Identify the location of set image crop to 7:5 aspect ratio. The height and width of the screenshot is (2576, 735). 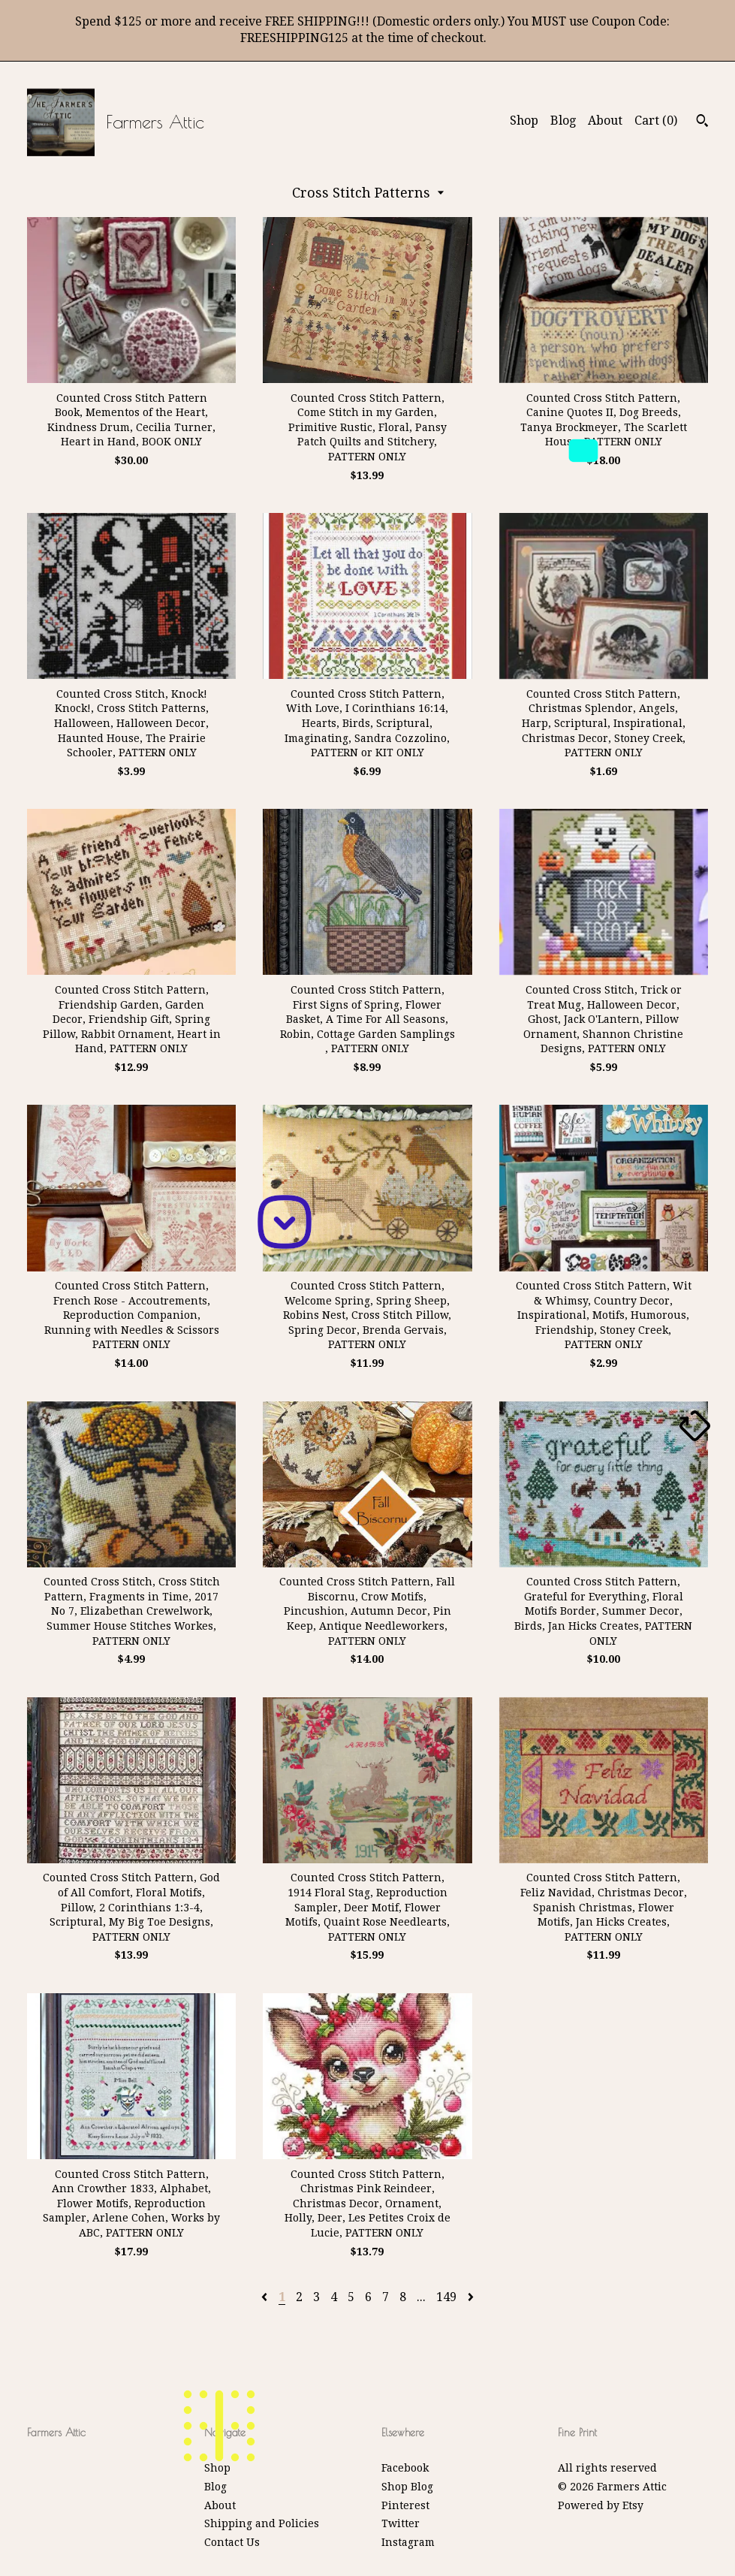
(583, 451).